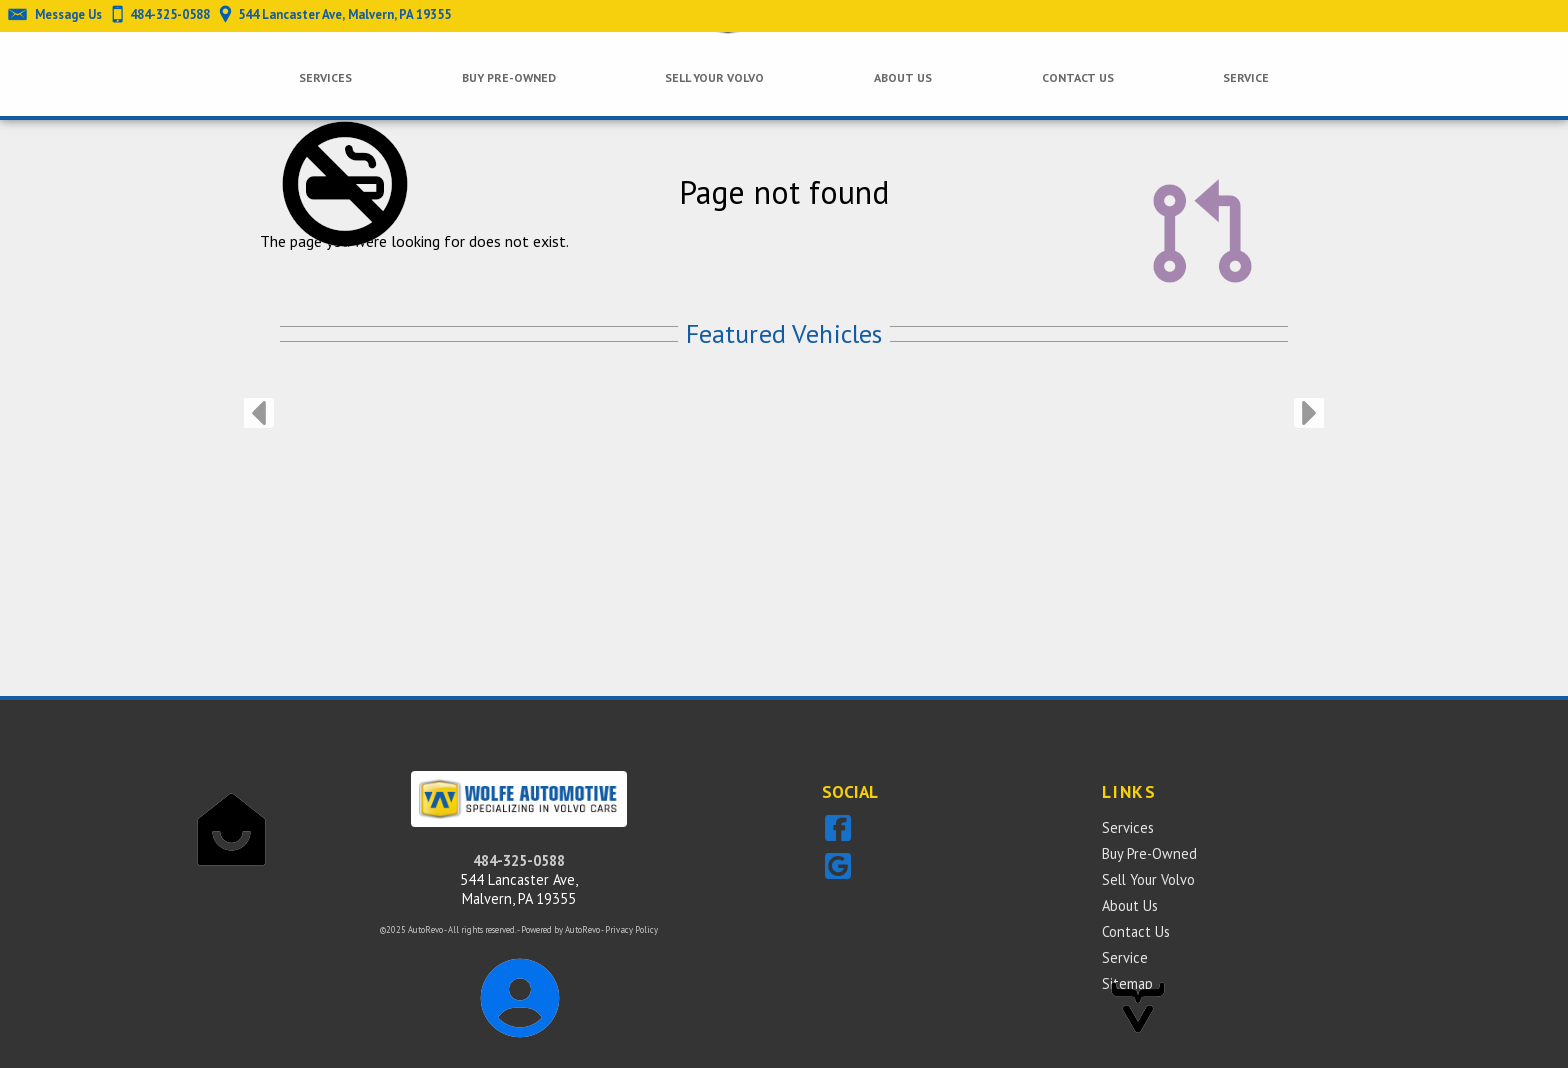 The height and width of the screenshot is (1068, 1568). I want to click on indicates a no smoking zone or area, so click(345, 184).